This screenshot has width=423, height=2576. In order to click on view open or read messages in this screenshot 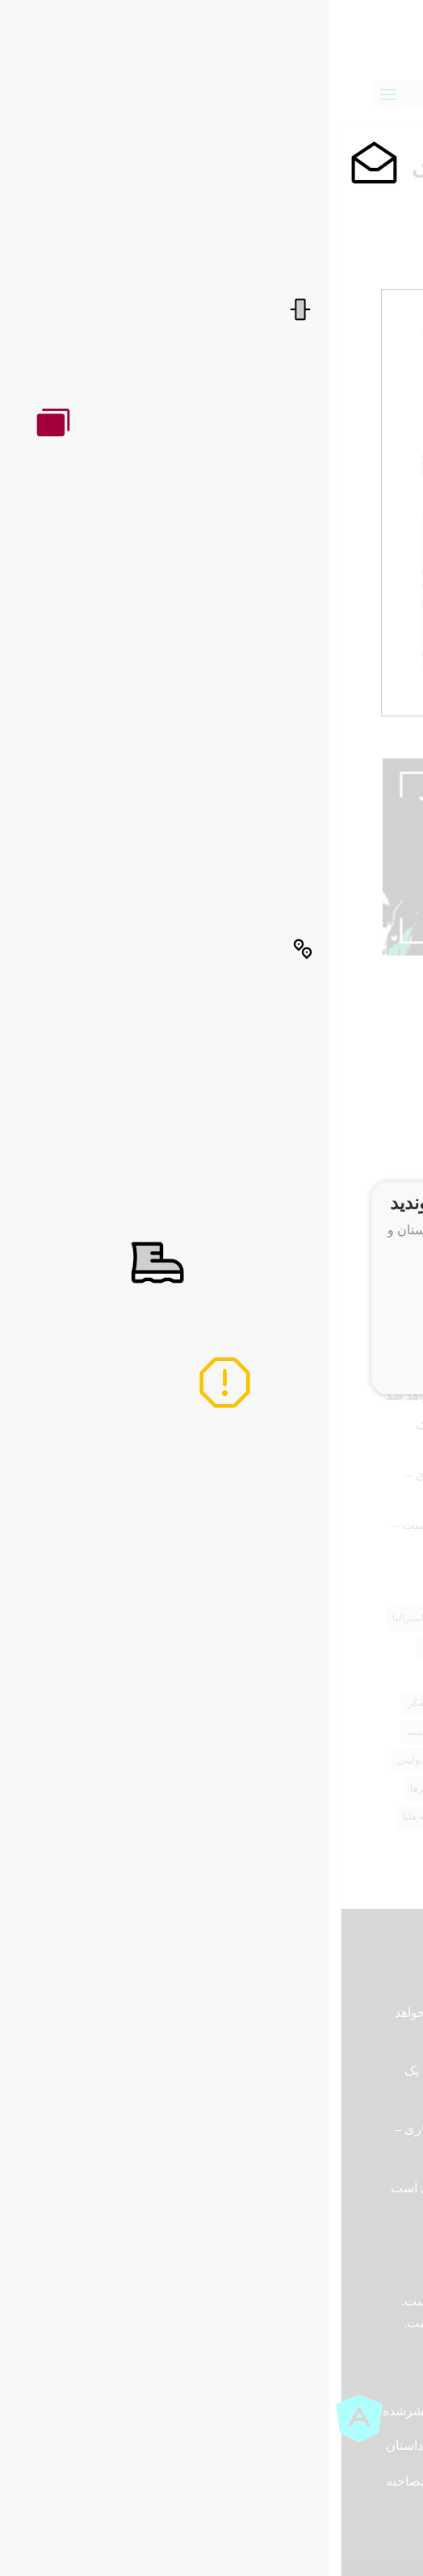, I will do `click(374, 164)`.